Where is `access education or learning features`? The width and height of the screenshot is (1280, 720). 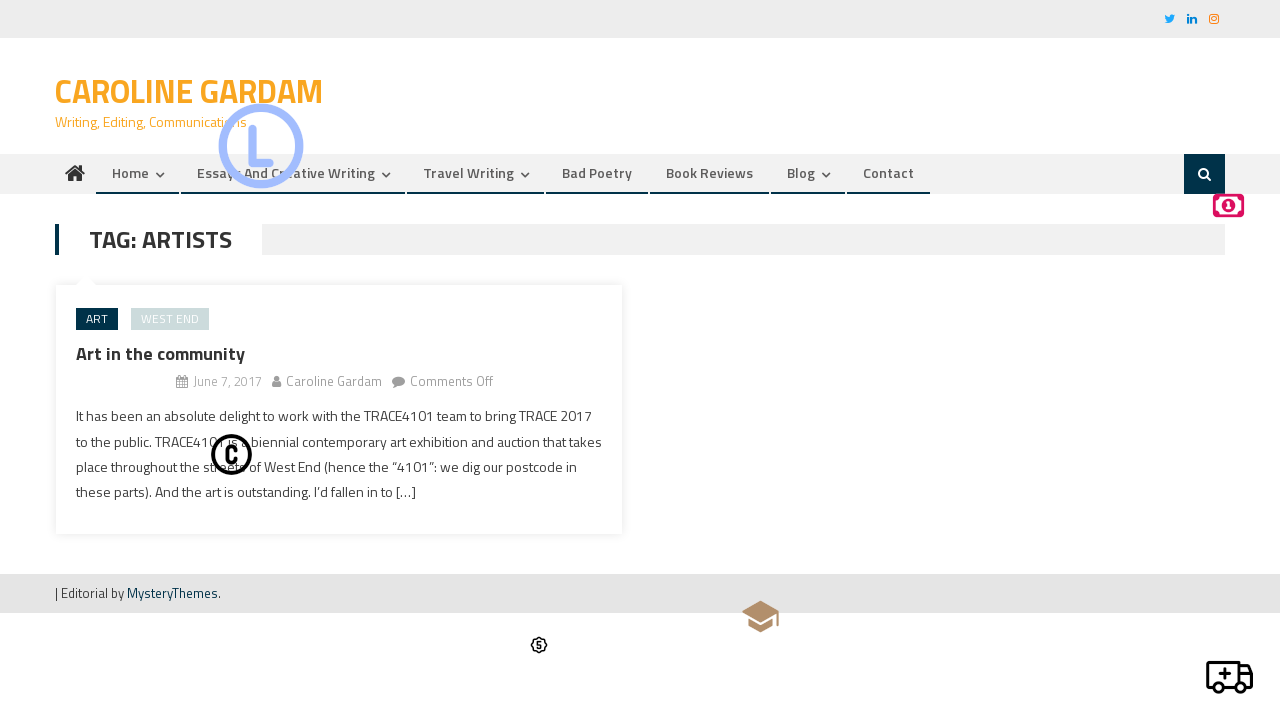
access education or learning features is located at coordinates (760, 616).